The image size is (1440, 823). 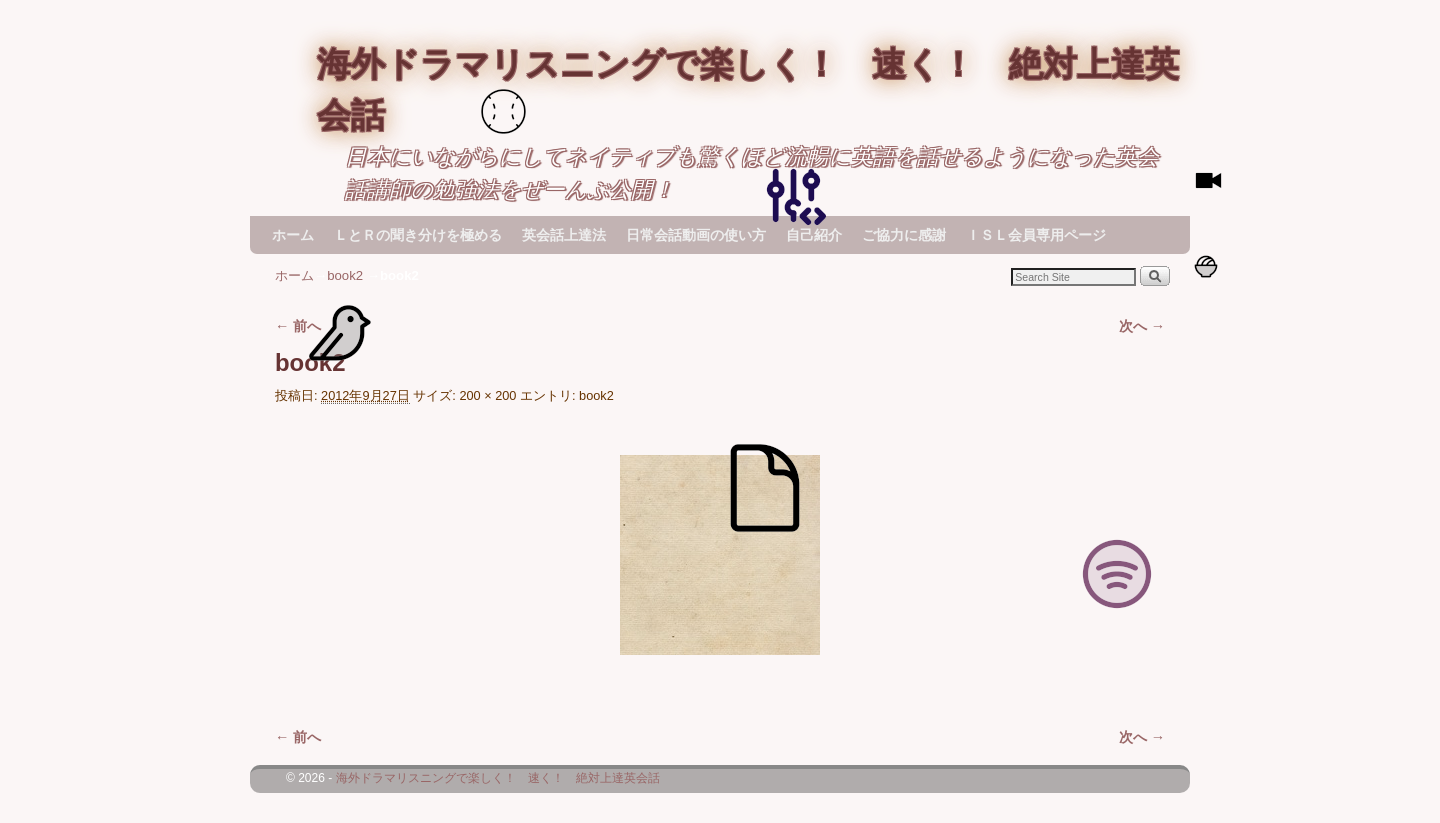 What do you see at coordinates (765, 488) in the screenshot?
I see `view document` at bounding box center [765, 488].